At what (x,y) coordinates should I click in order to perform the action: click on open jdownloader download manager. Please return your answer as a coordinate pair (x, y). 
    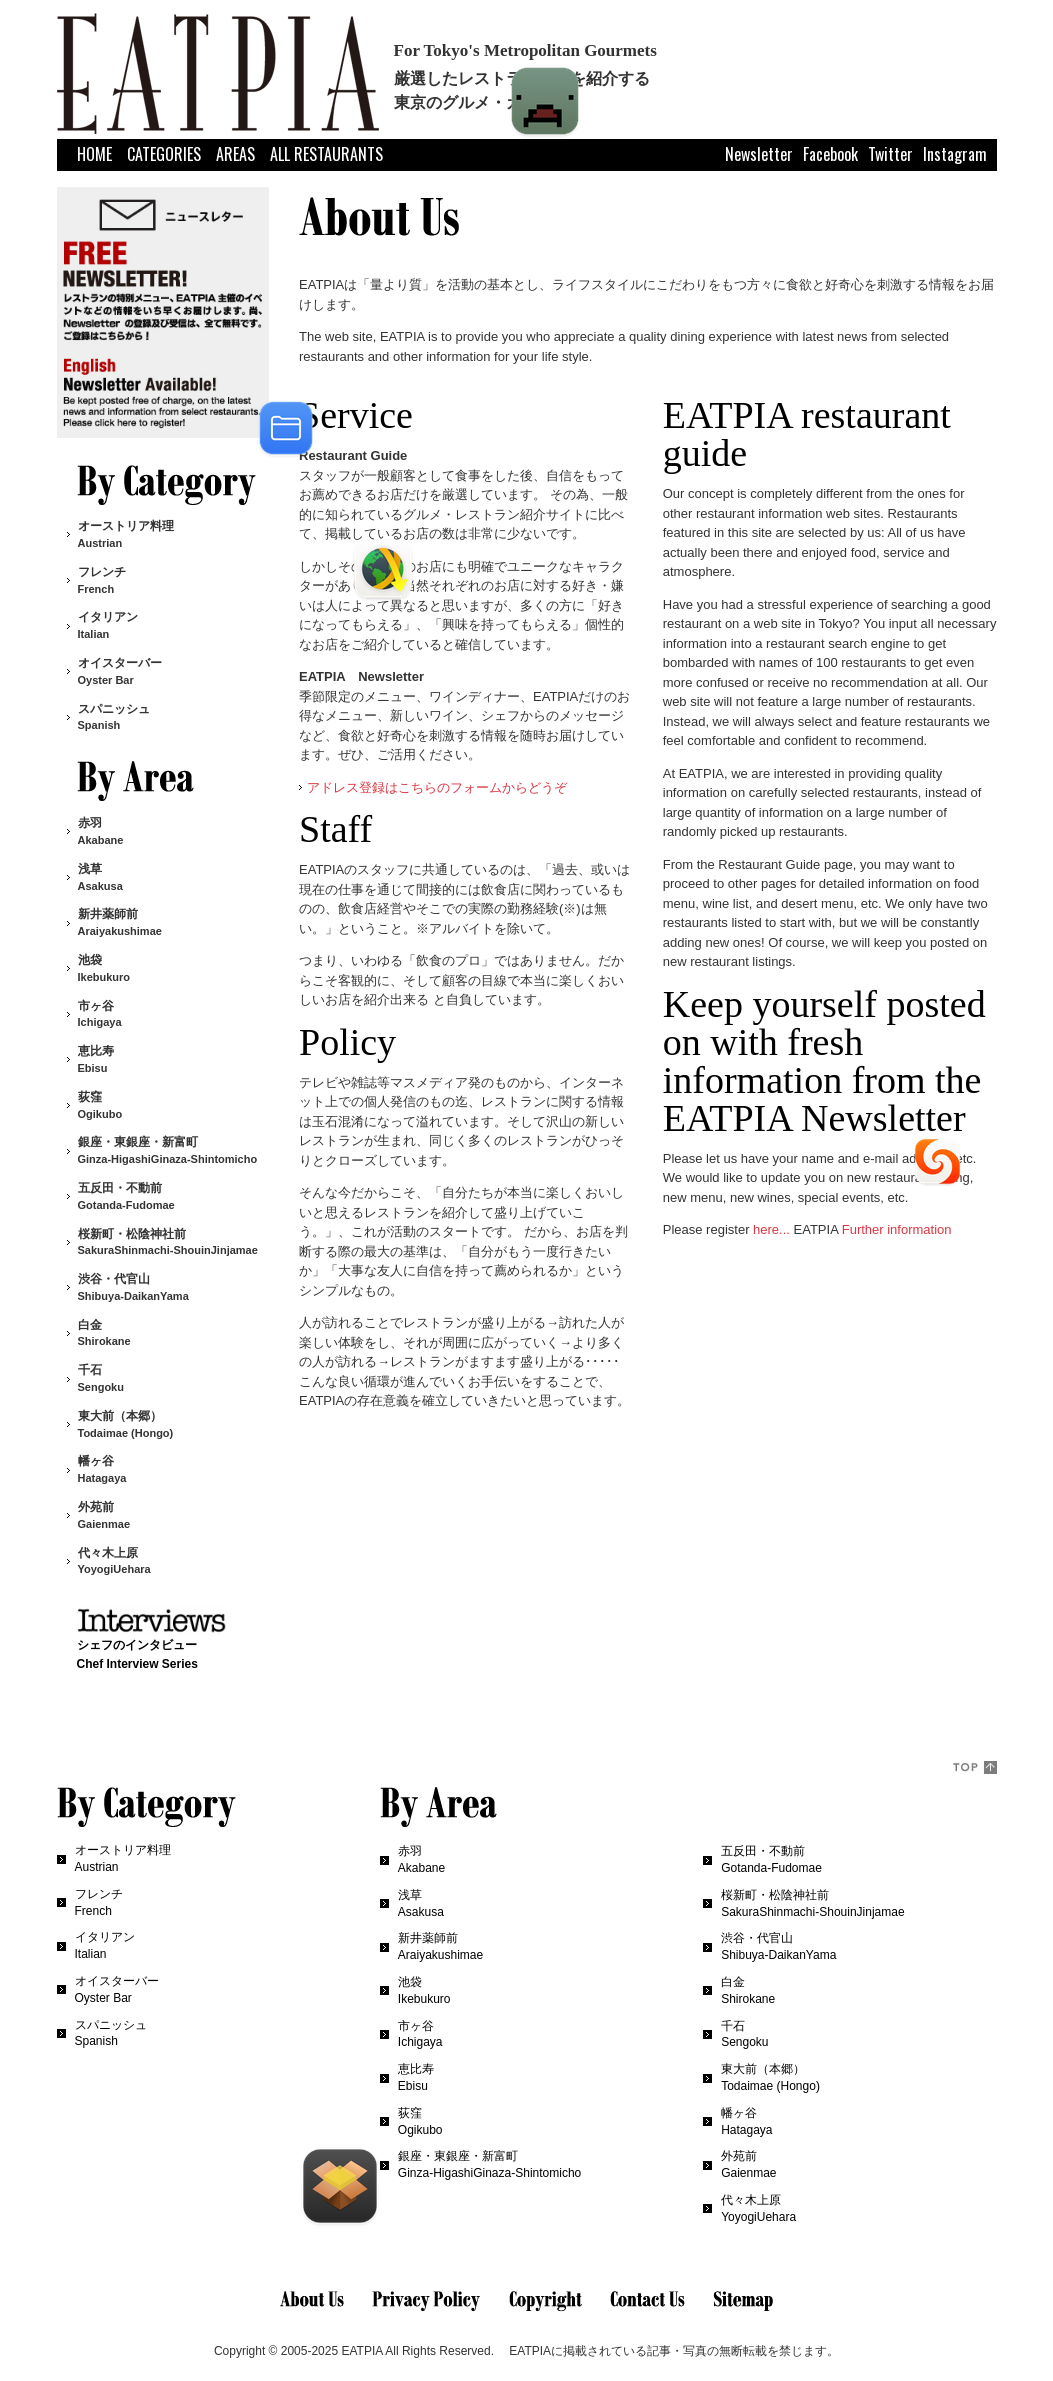
    Looking at the image, I should click on (383, 569).